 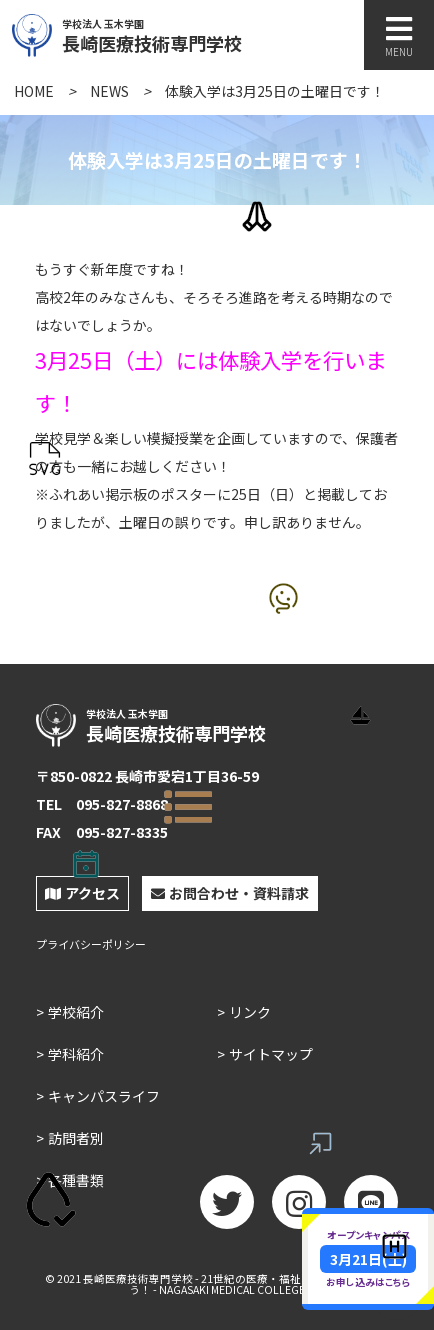 I want to click on indicates a helicopter landing zone or helipad, so click(x=394, y=1246).